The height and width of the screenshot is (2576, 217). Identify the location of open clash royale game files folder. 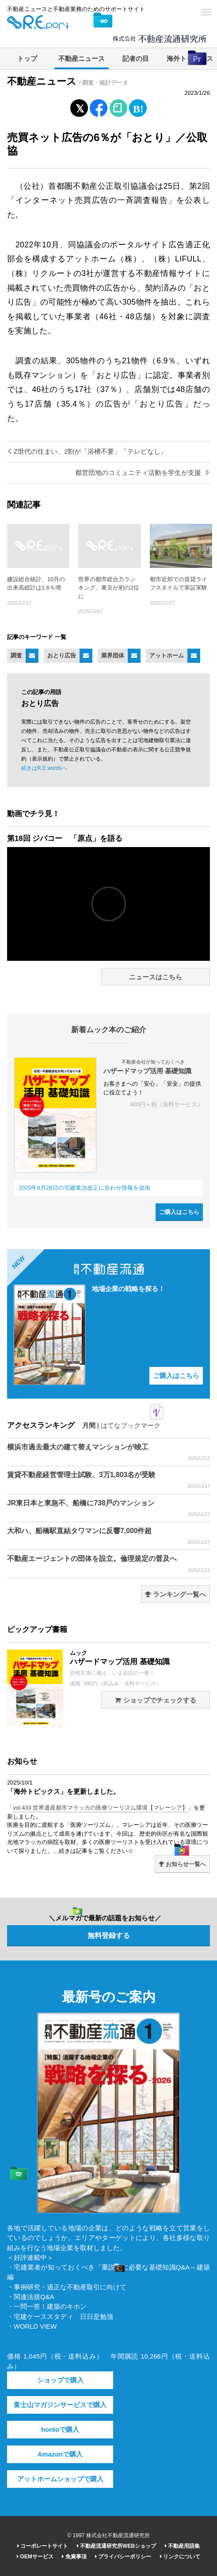
(182, 1850).